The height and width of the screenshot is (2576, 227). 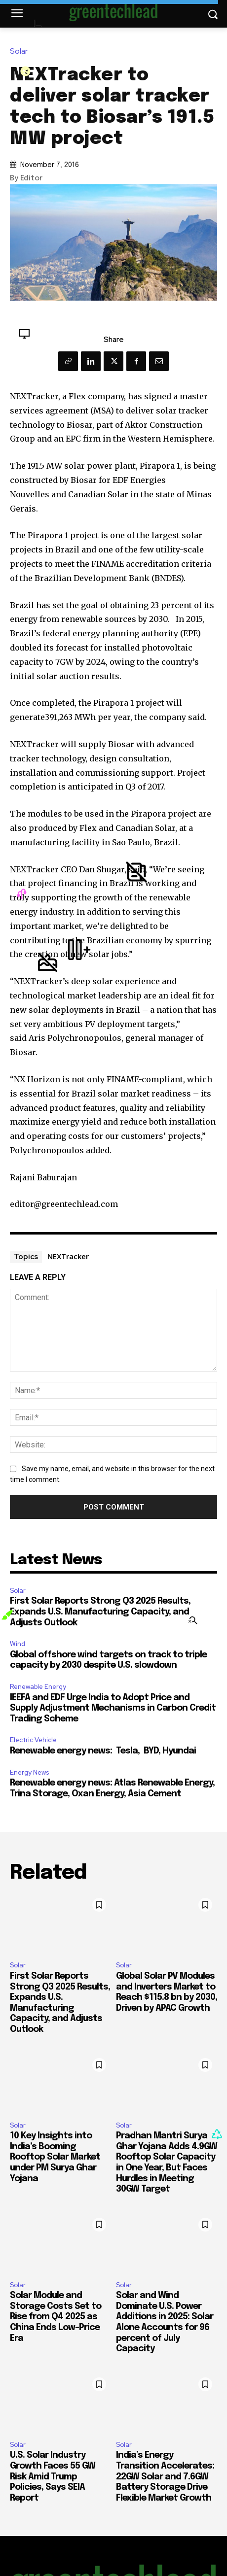 I want to click on indicates a plant needs watering, so click(x=22, y=894).